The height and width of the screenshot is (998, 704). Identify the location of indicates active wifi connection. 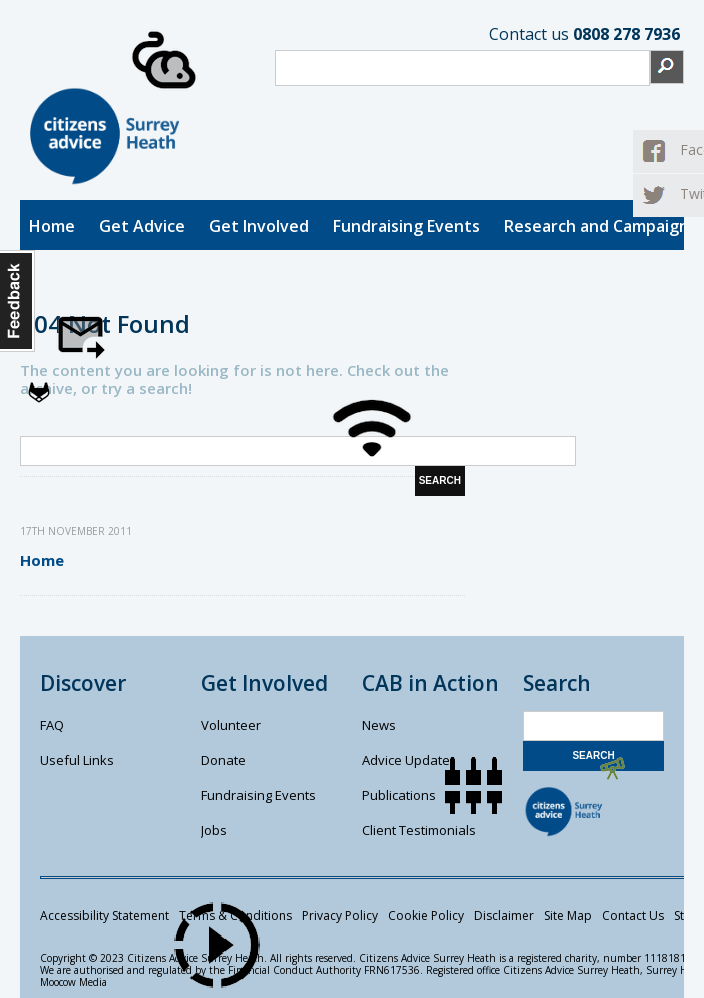
(372, 428).